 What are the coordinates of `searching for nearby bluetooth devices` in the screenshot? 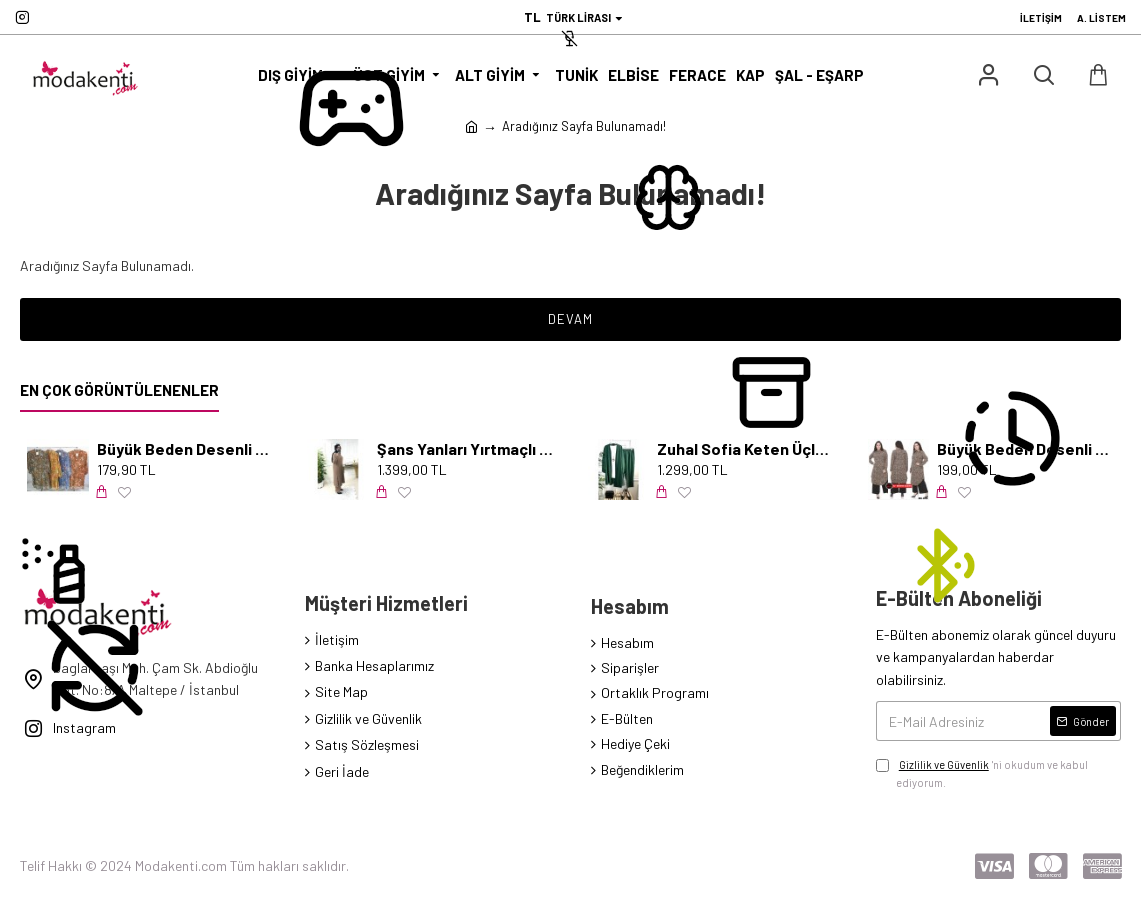 It's located at (937, 565).